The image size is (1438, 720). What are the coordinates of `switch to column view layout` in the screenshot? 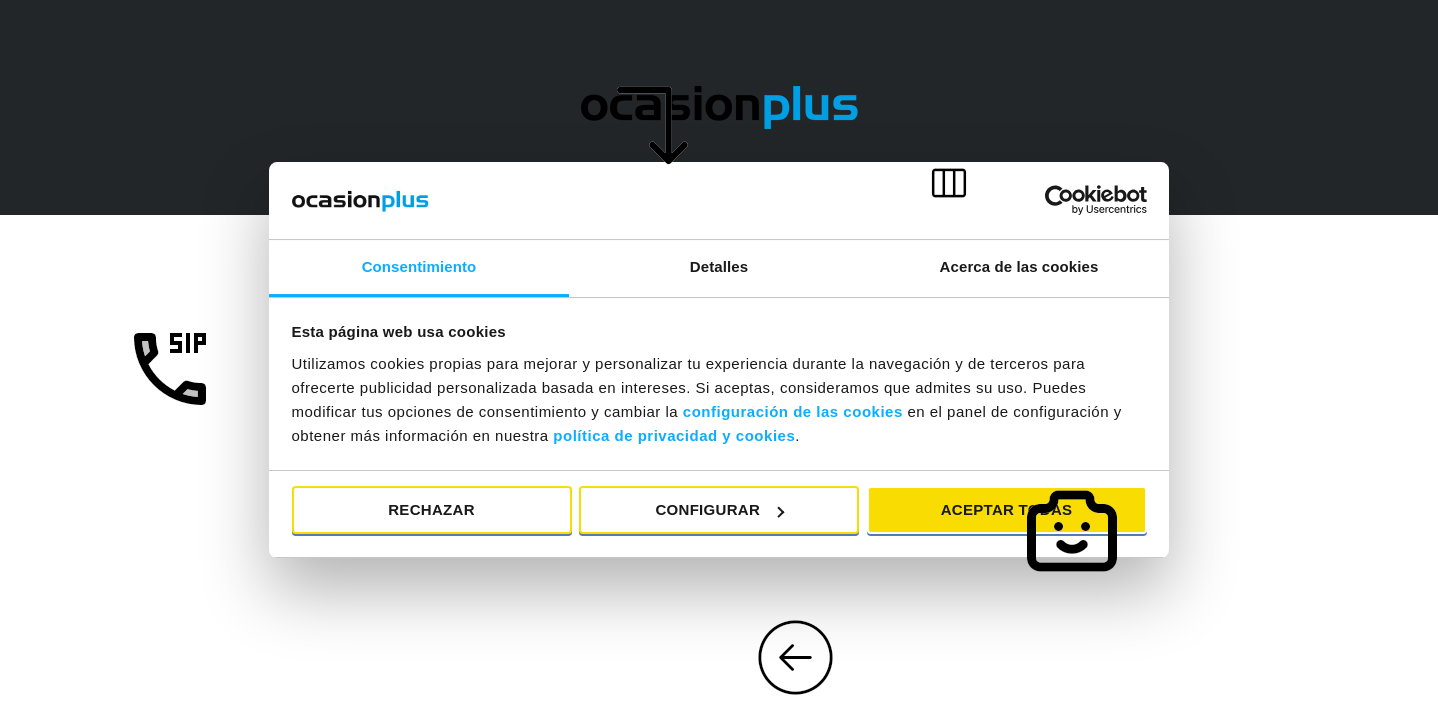 It's located at (949, 183).